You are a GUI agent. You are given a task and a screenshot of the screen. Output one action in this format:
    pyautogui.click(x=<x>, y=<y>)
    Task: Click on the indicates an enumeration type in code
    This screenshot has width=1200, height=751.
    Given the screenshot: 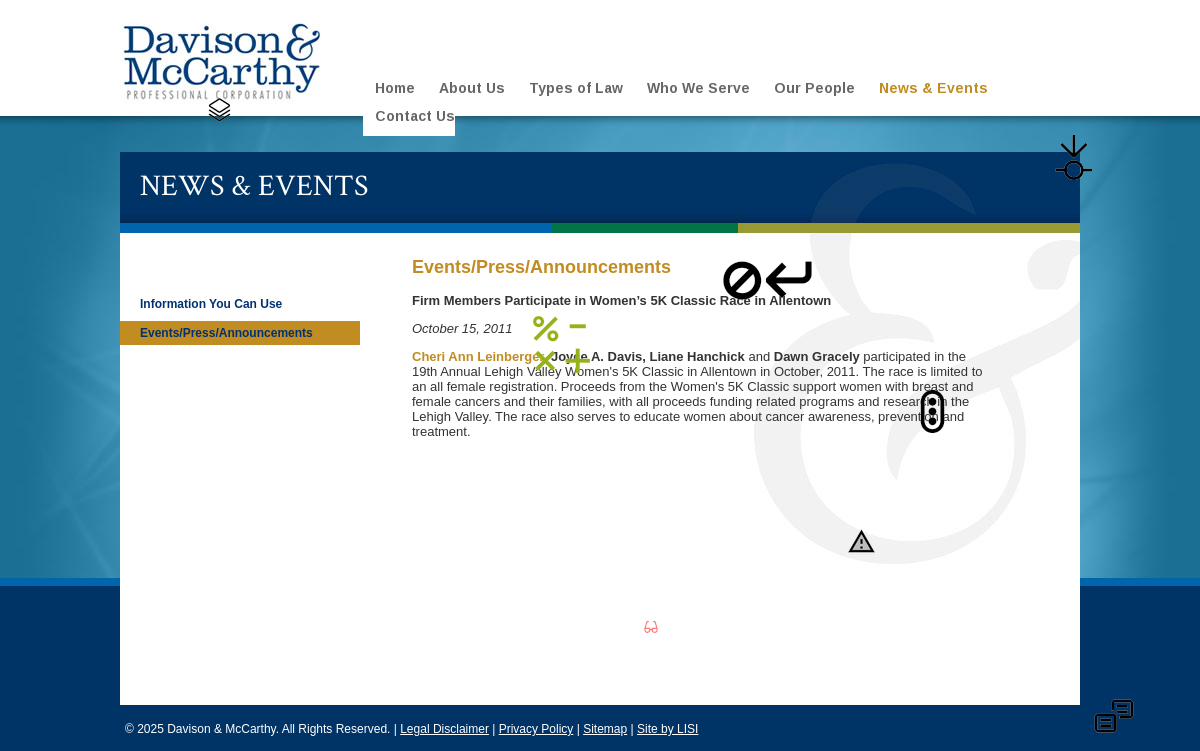 What is the action you would take?
    pyautogui.click(x=1114, y=716)
    